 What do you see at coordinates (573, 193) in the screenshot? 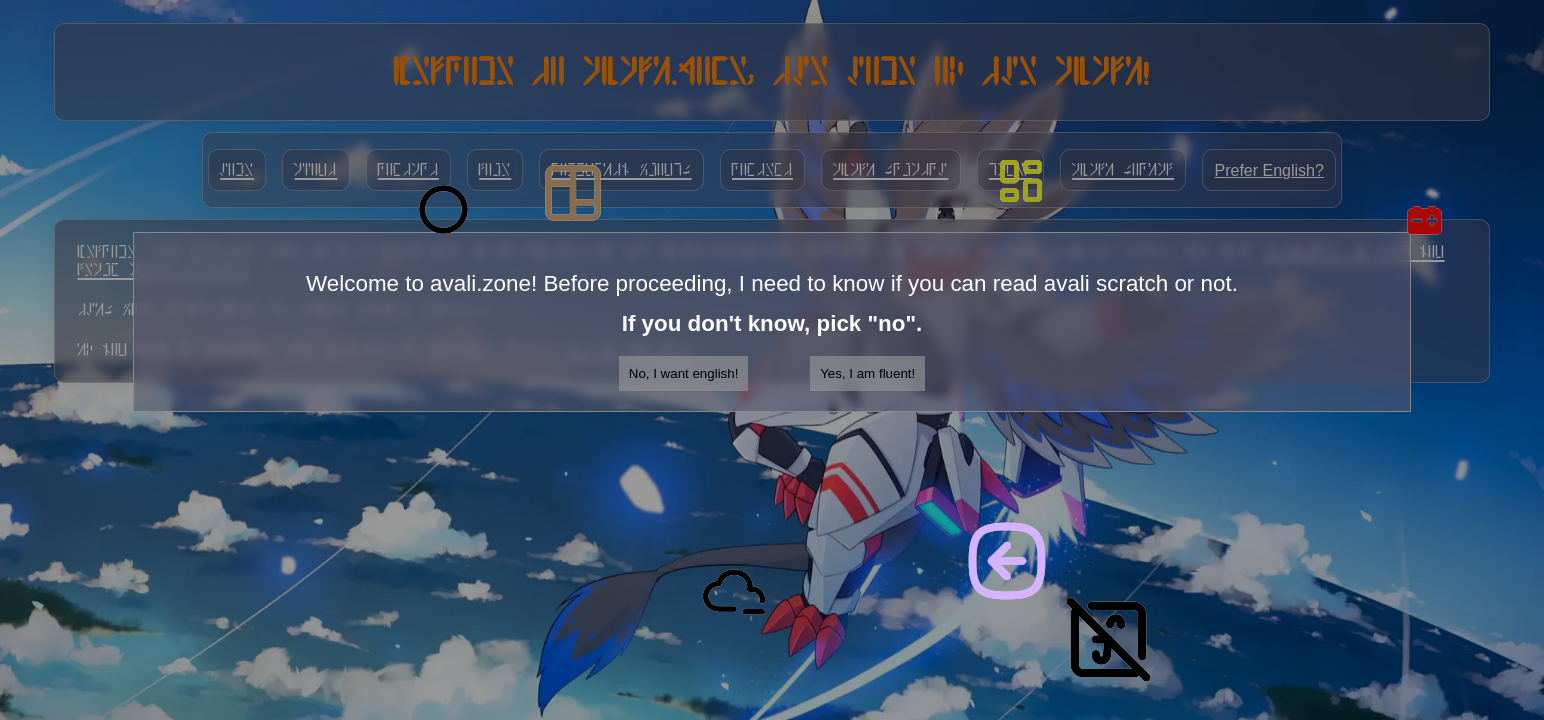
I see `view dashboard or board layout` at bounding box center [573, 193].